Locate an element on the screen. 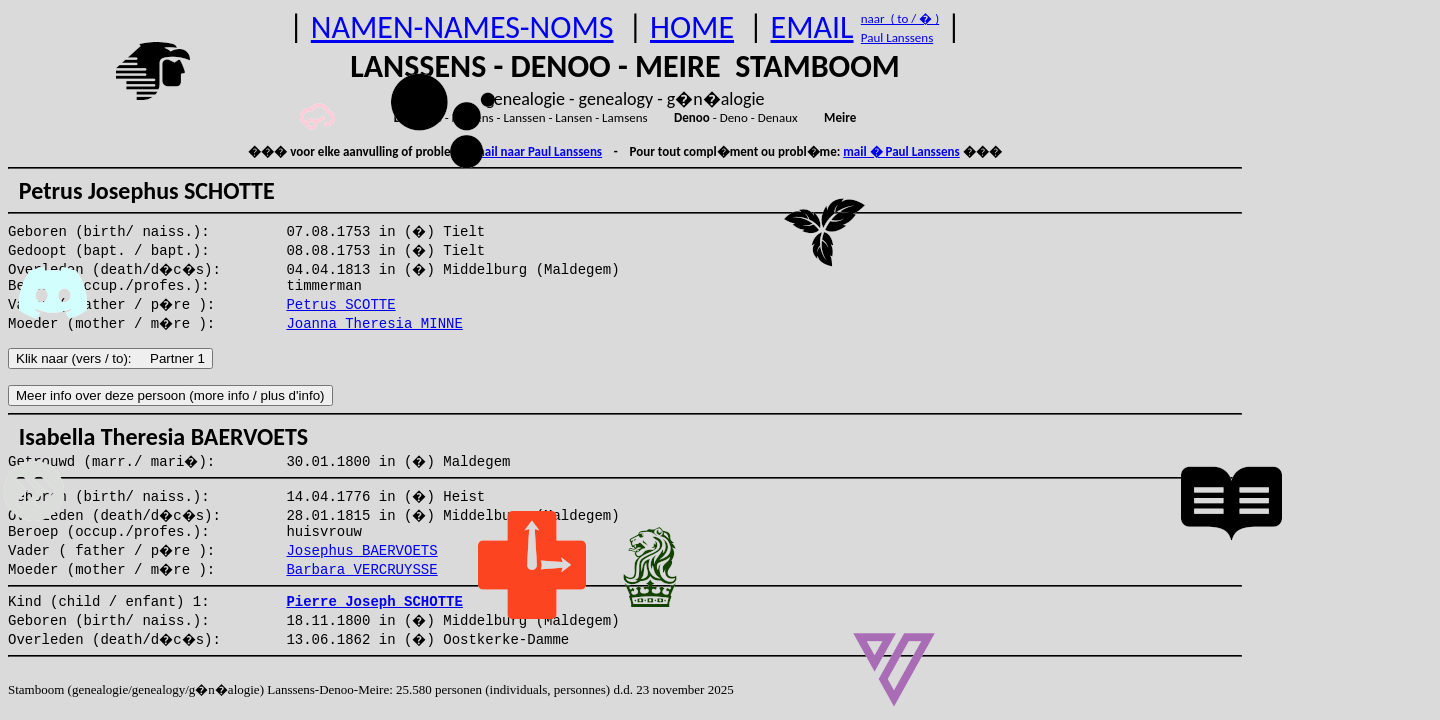 This screenshot has width=1440, height=720. visit readme documentation platform is located at coordinates (1231, 503).